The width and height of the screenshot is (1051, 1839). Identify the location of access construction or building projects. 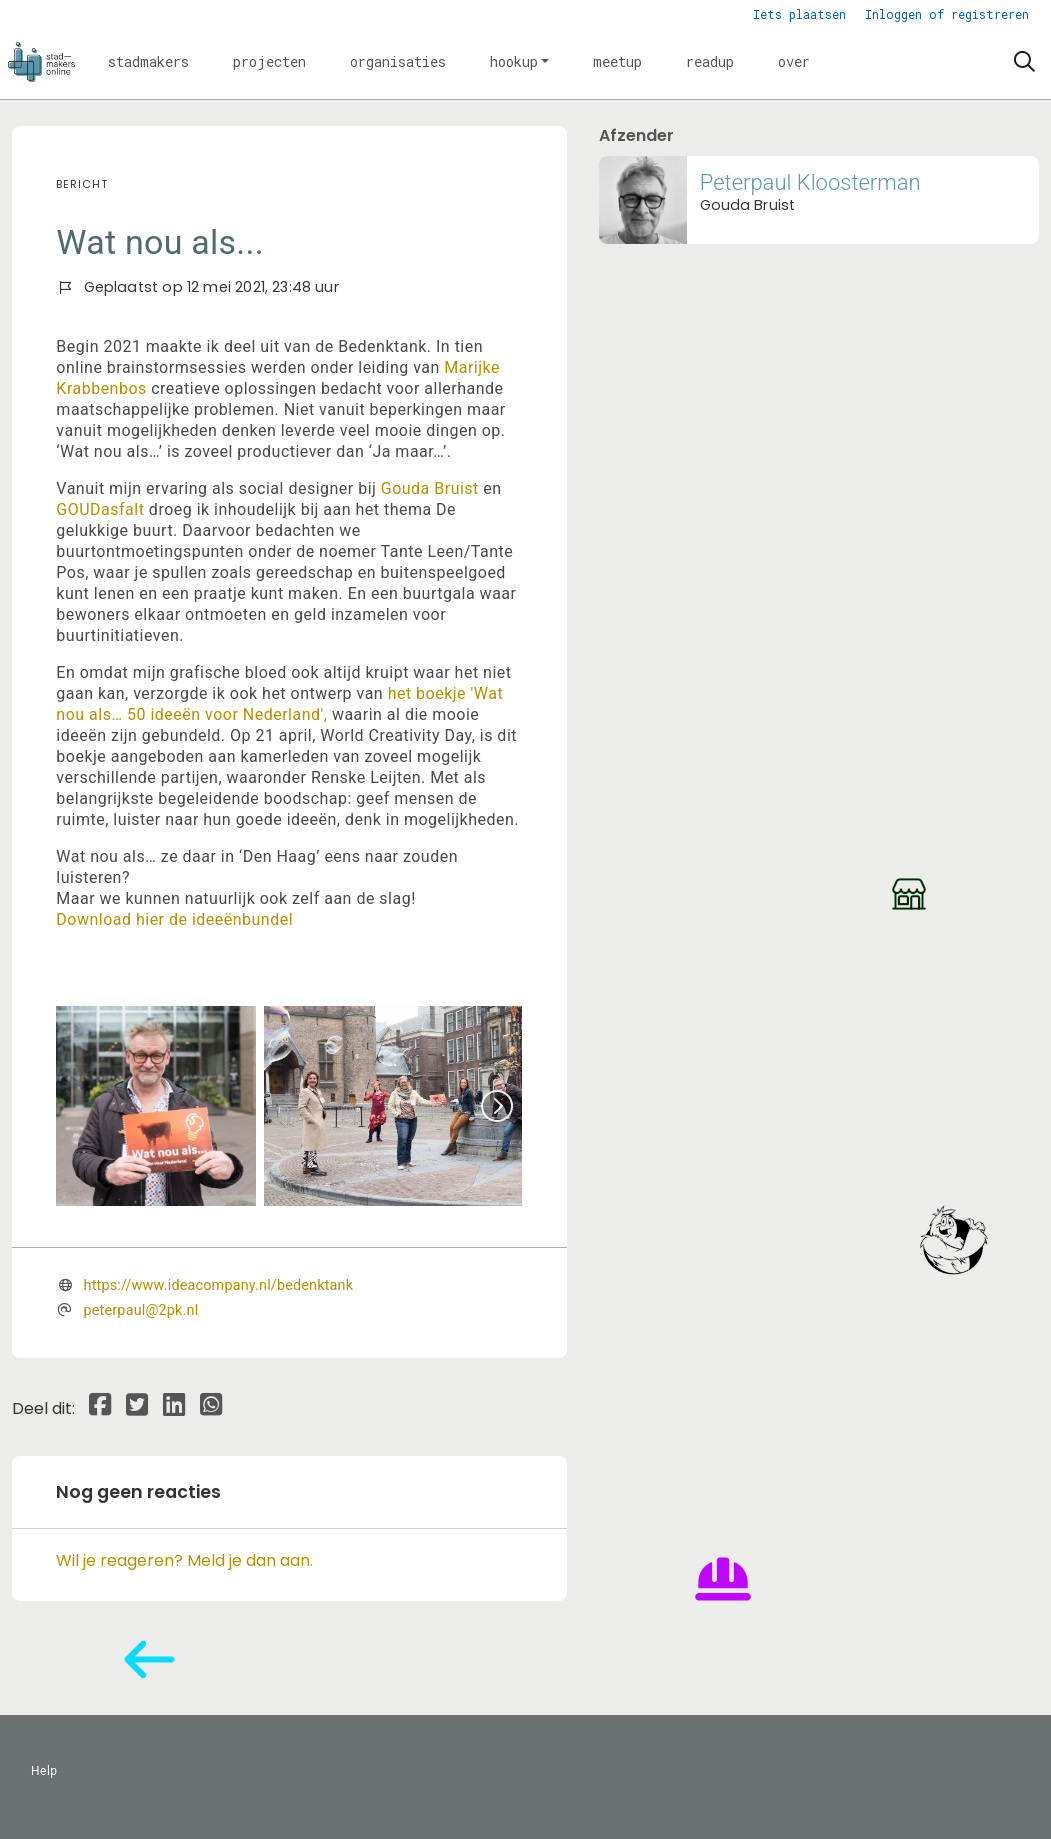
(723, 1579).